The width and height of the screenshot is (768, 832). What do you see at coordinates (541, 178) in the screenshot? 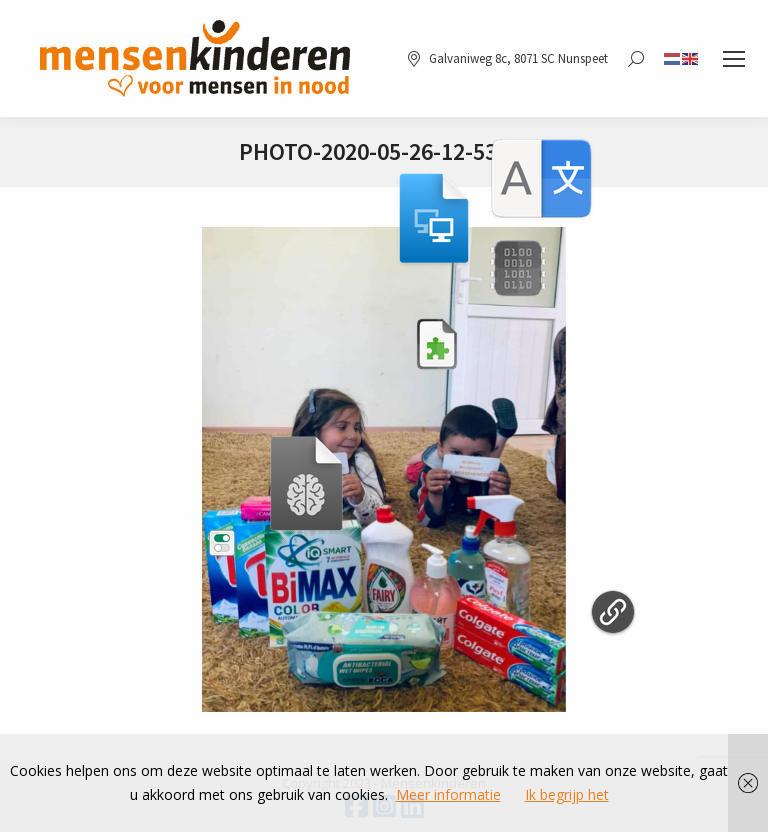
I see `access language and translation settings` at bounding box center [541, 178].